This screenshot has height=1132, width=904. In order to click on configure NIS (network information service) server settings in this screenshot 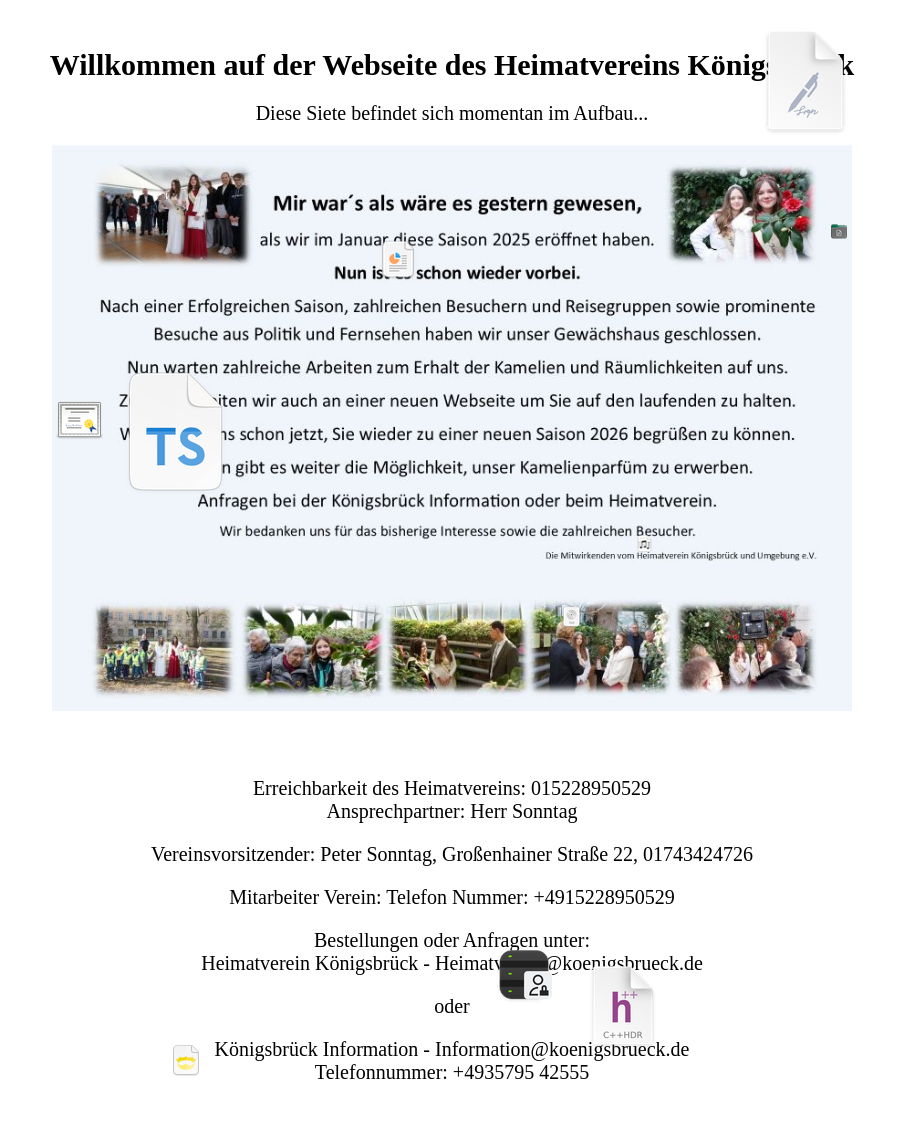, I will do `click(524, 975)`.